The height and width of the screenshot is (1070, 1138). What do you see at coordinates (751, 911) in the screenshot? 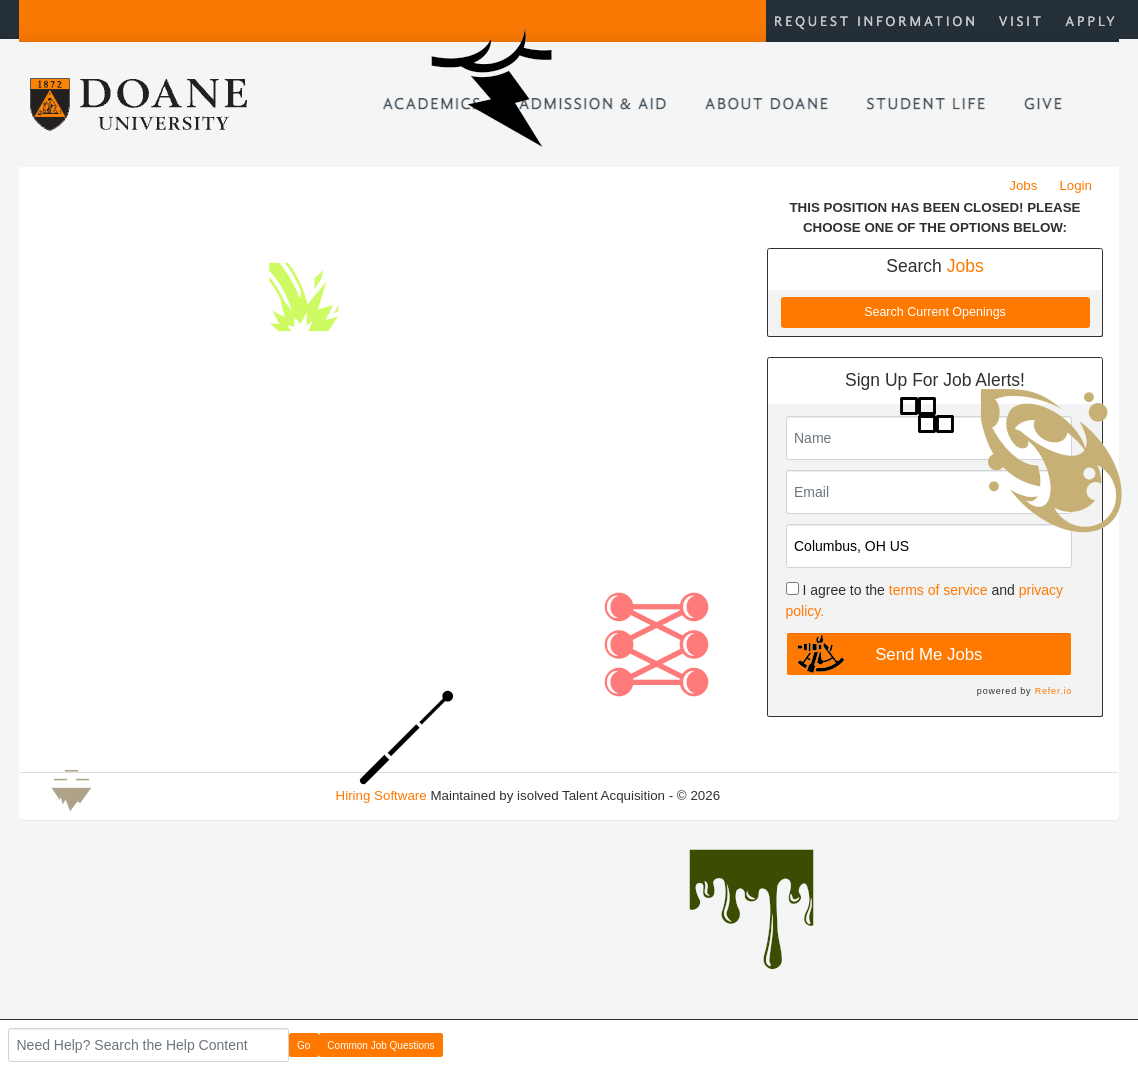
I see `indicates blood or gore content warning` at bounding box center [751, 911].